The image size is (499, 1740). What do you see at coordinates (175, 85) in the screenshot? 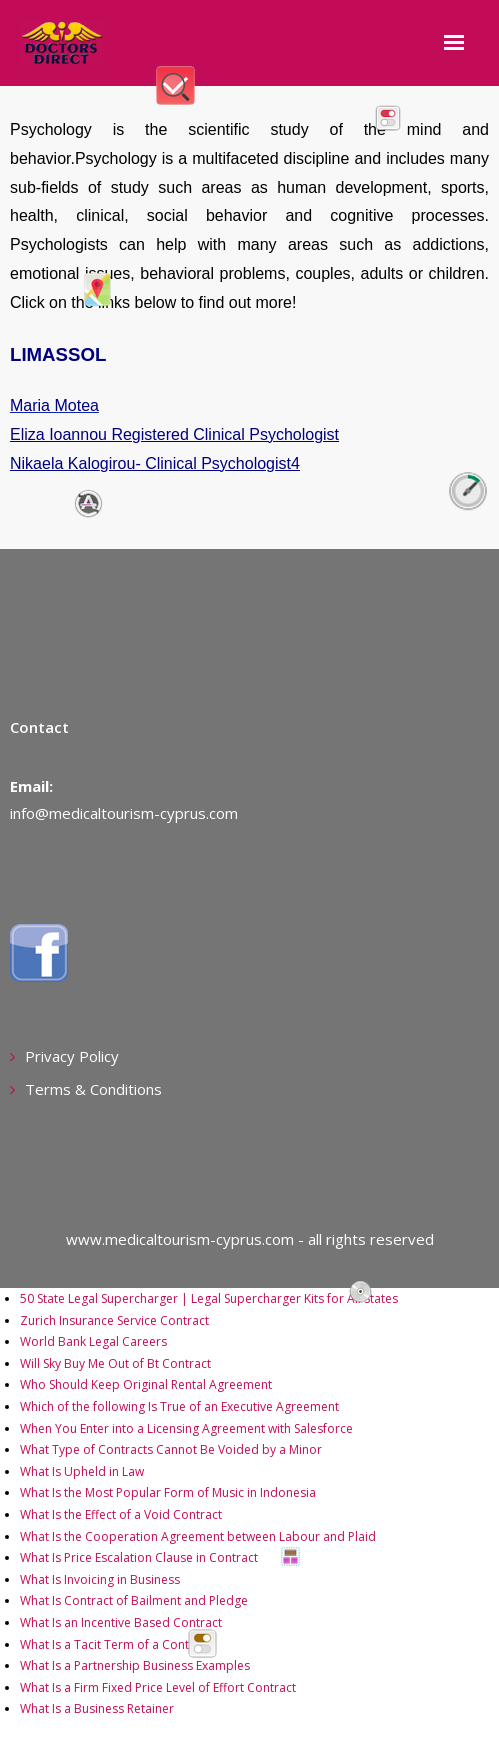
I see `open system configuration tool` at bounding box center [175, 85].